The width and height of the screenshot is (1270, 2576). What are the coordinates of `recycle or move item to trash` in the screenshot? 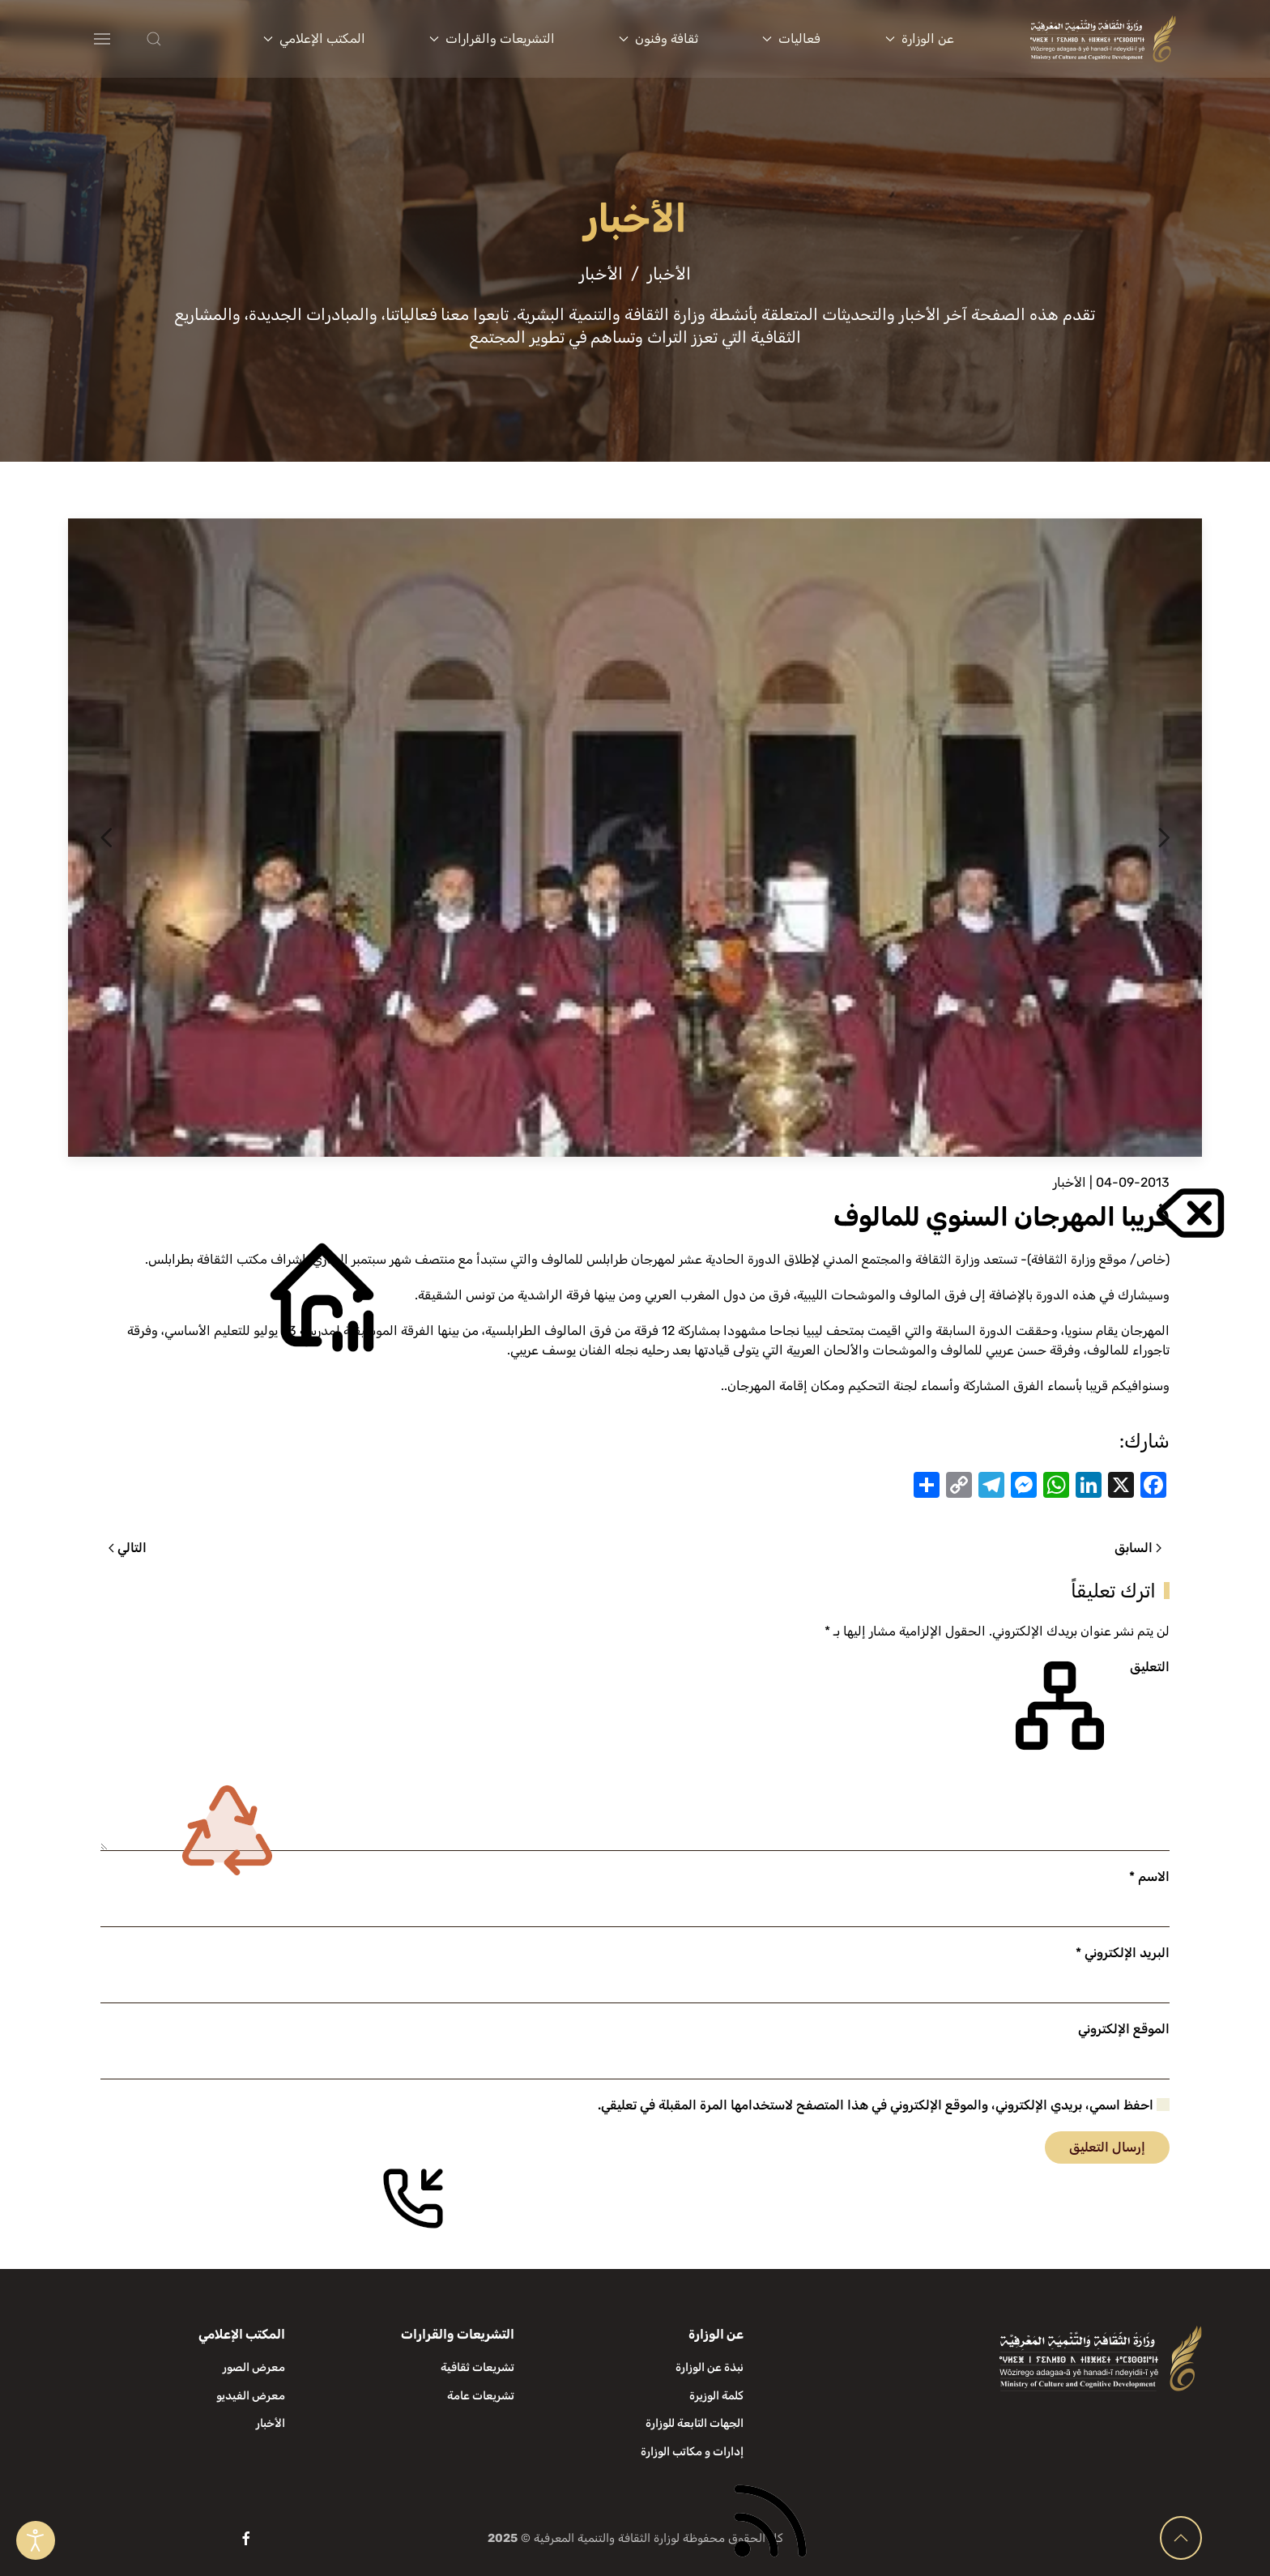 It's located at (227, 1830).